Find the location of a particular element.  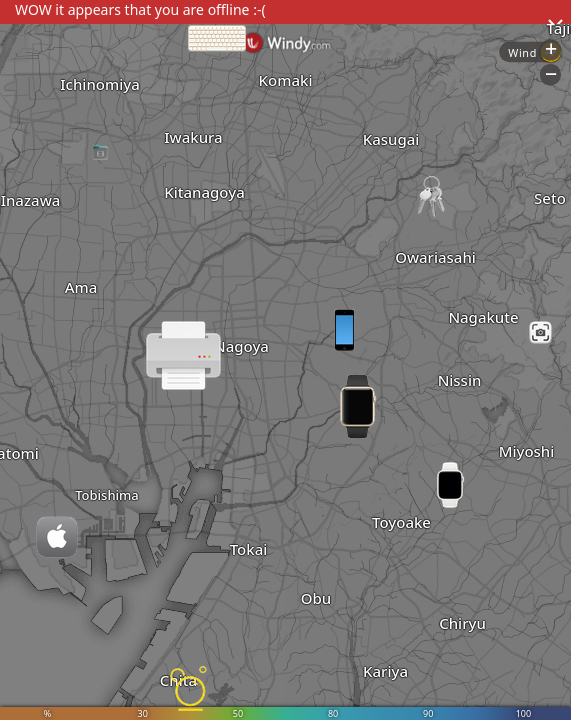

open your videos folder is located at coordinates (100, 152).